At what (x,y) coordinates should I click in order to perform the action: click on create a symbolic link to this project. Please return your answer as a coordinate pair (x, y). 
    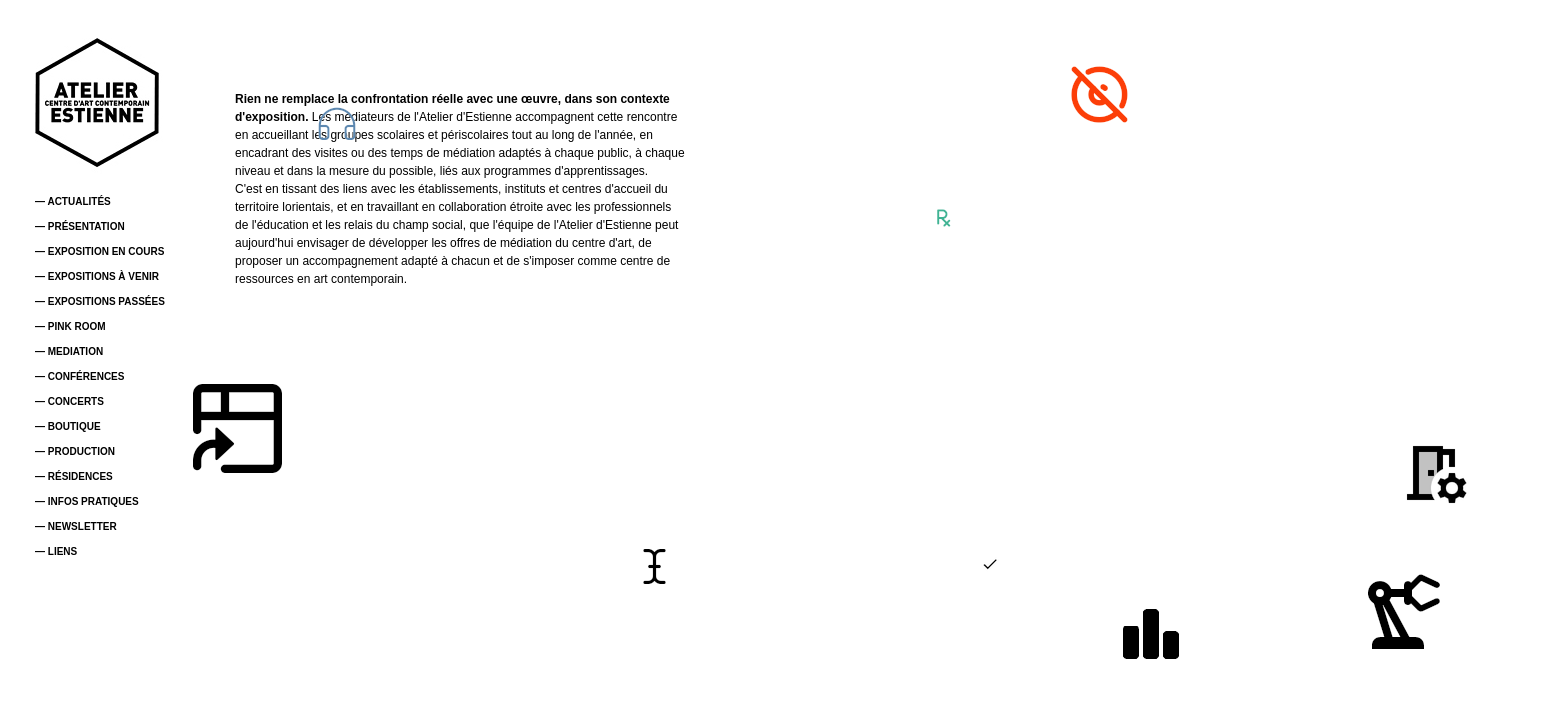
    Looking at the image, I should click on (237, 428).